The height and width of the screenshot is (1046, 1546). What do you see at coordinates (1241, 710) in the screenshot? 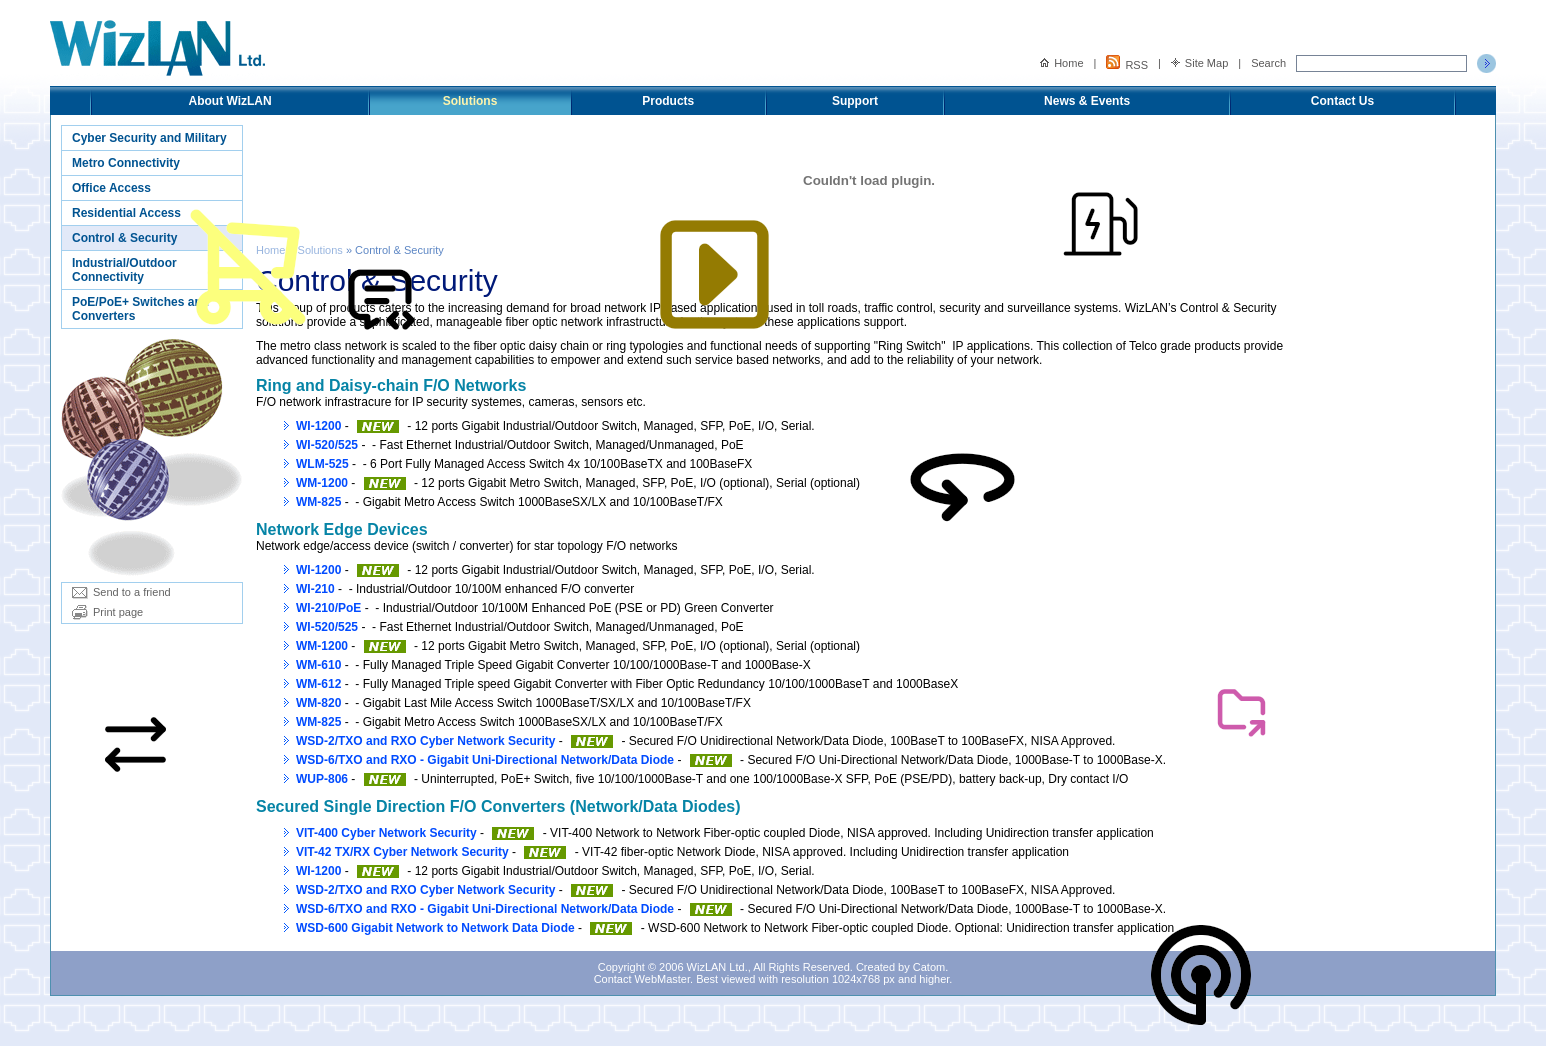
I see `share a folder with others` at bounding box center [1241, 710].